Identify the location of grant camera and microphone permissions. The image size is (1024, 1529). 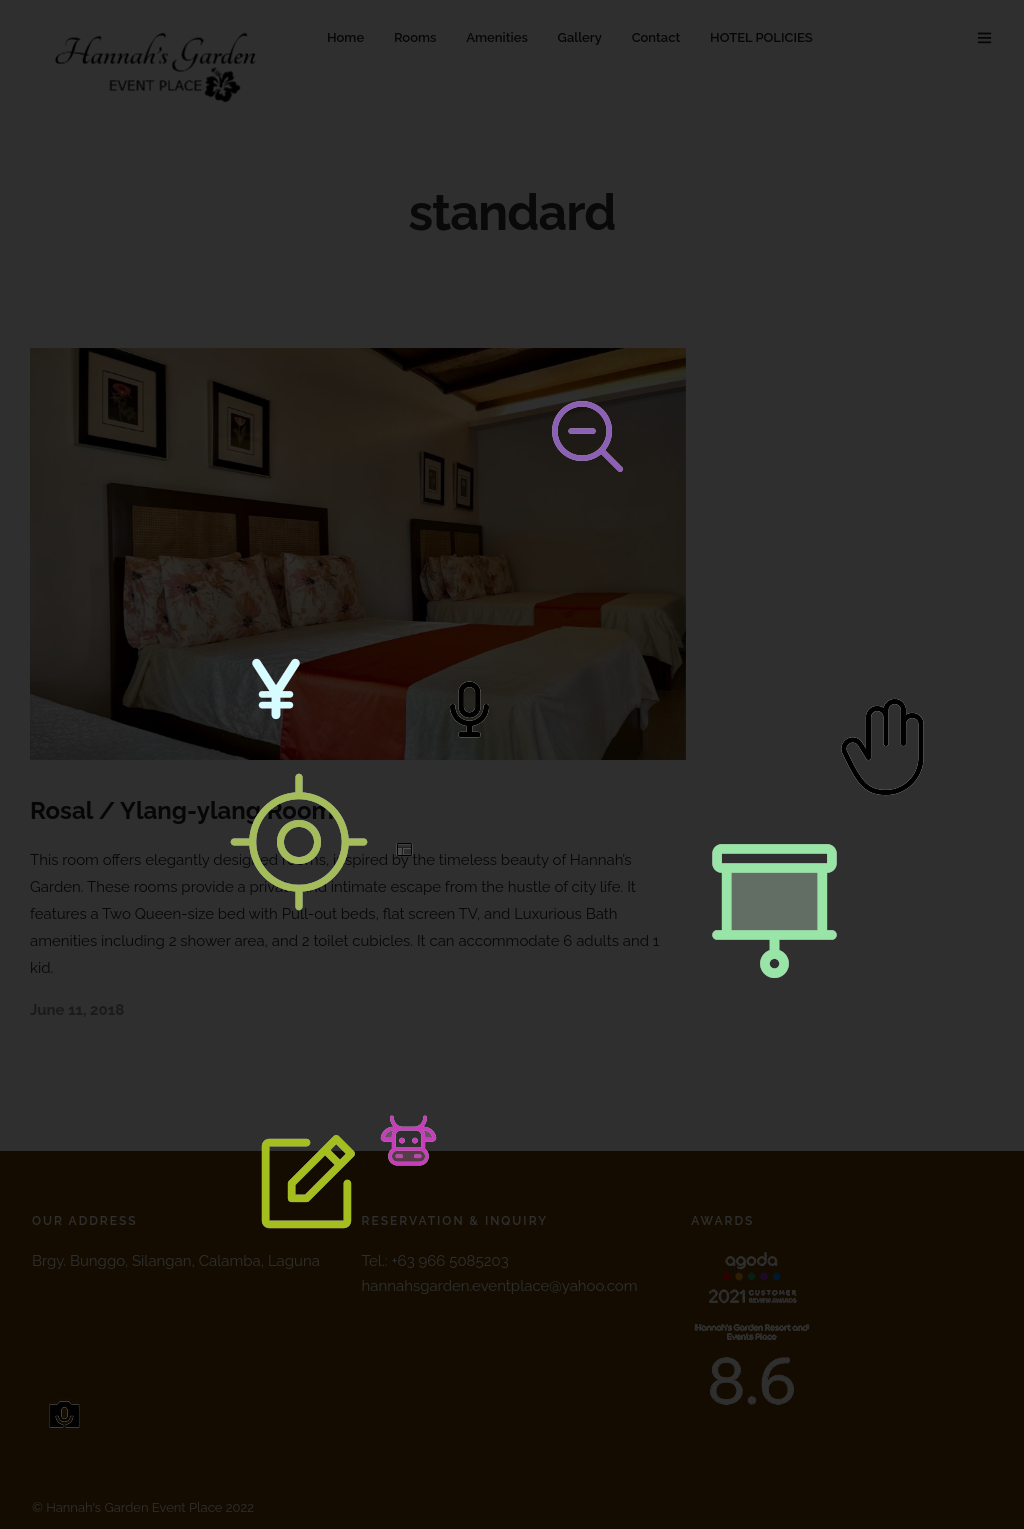
(64, 1414).